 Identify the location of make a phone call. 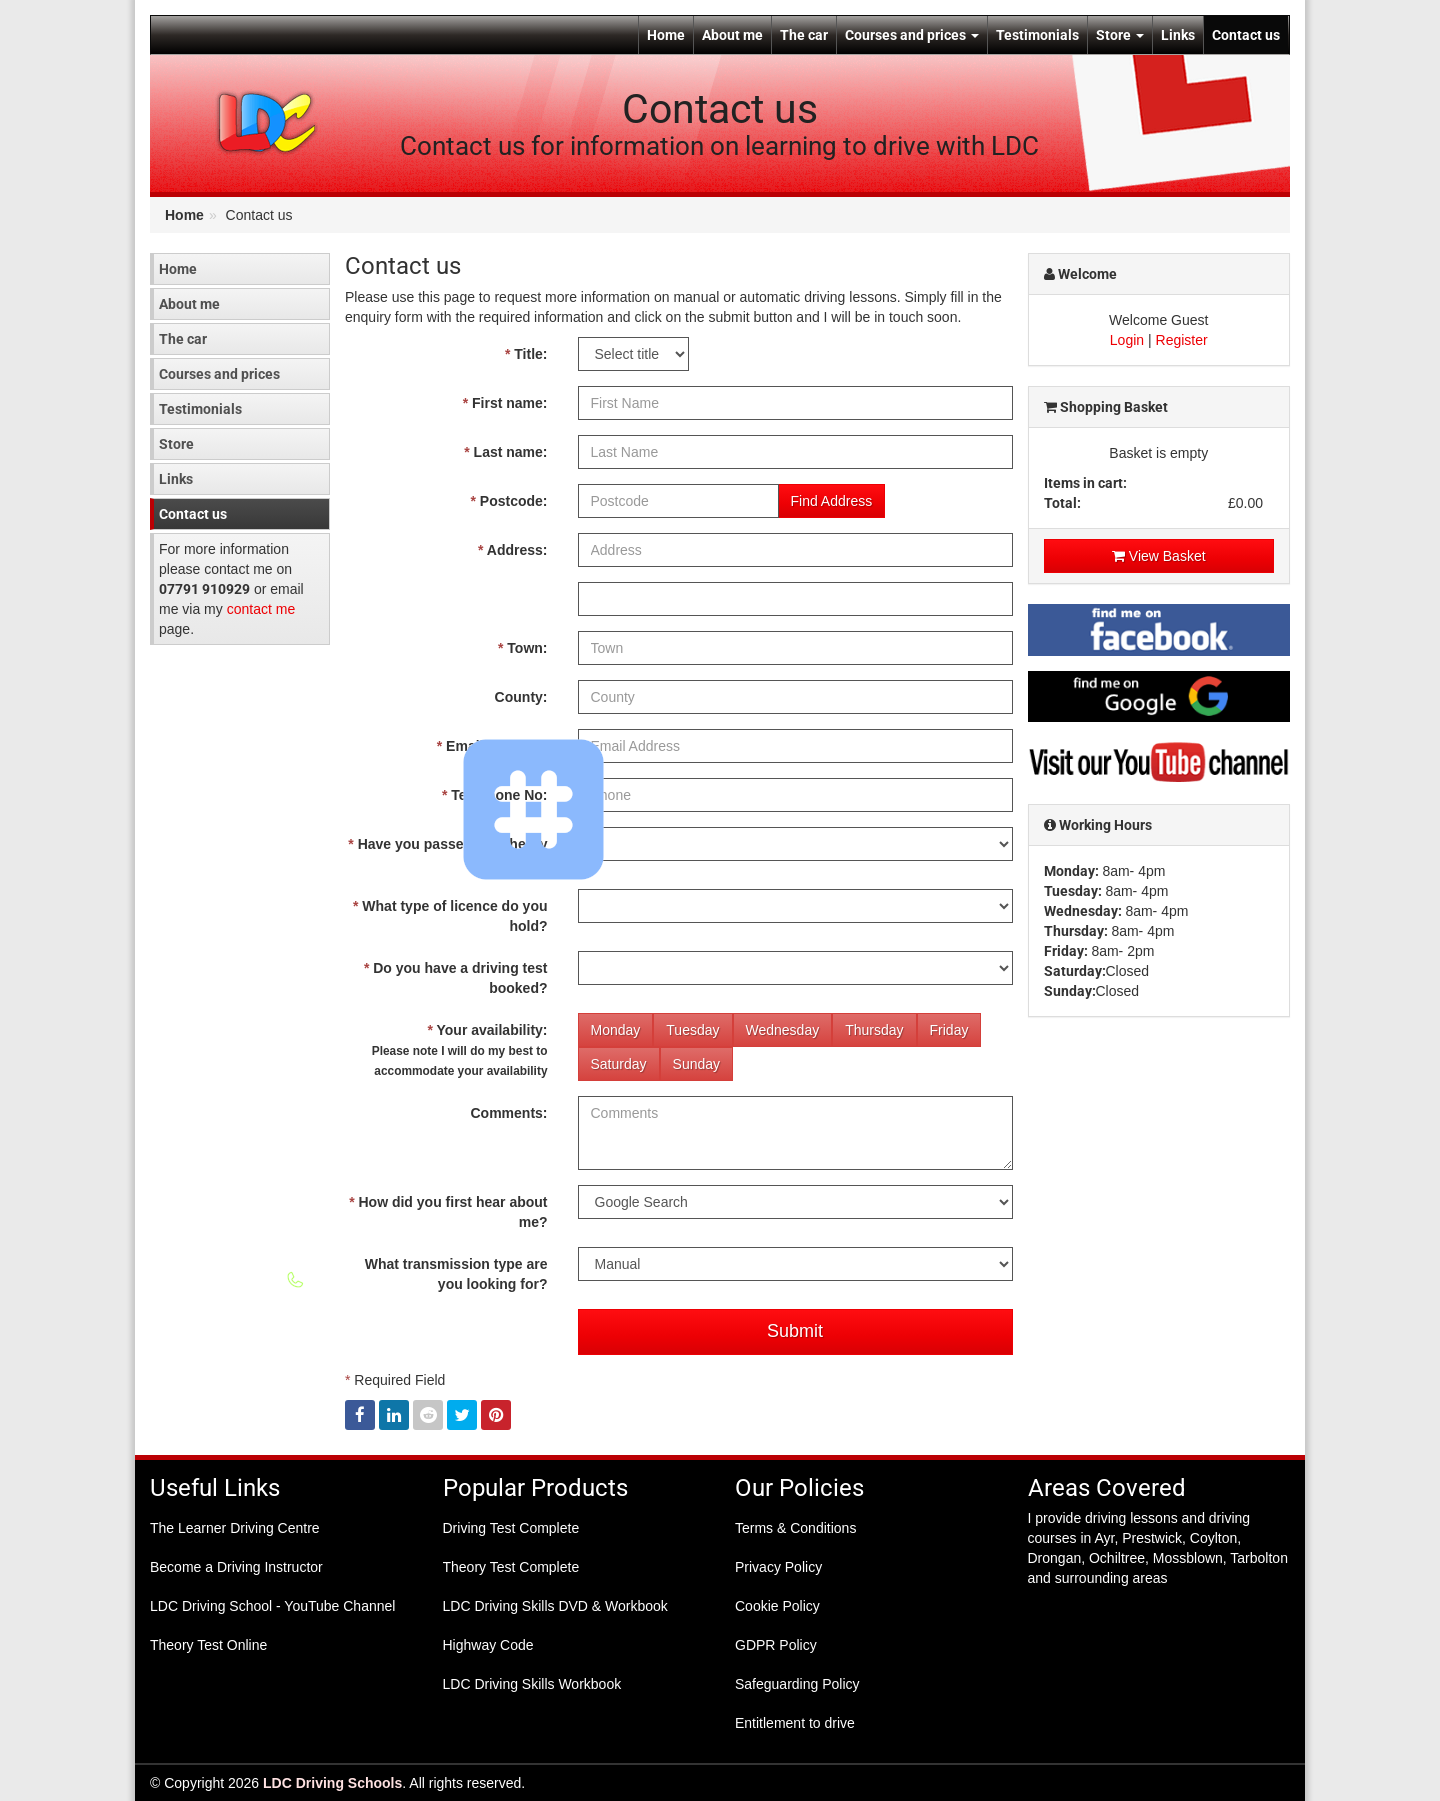
(295, 1280).